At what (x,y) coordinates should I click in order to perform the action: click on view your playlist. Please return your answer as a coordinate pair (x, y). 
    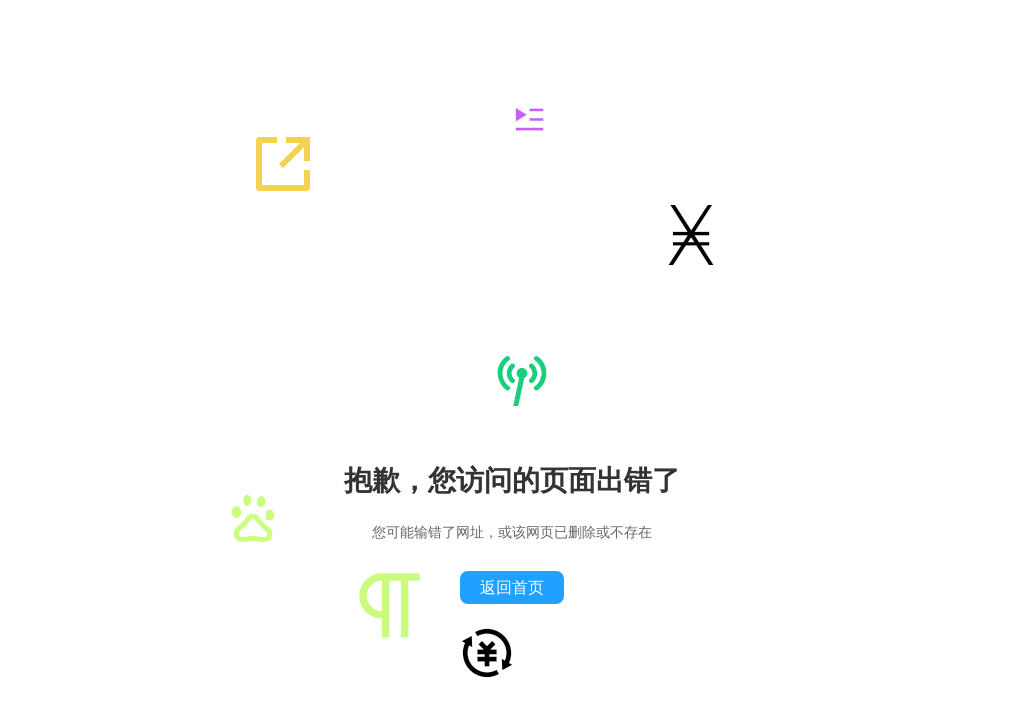
    Looking at the image, I should click on (529, 119).